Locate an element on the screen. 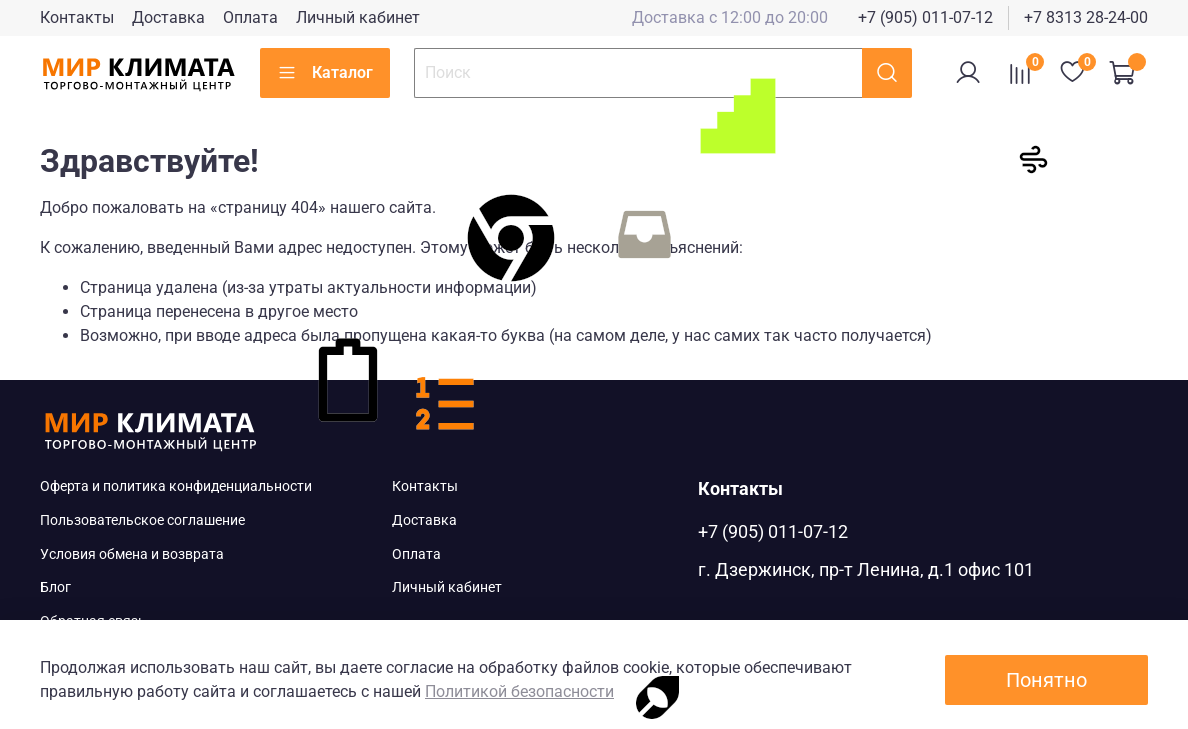 Image resolution: width=1188 pixels, height=729 pixels. create a numbered list is located at coordinates (445, 404).